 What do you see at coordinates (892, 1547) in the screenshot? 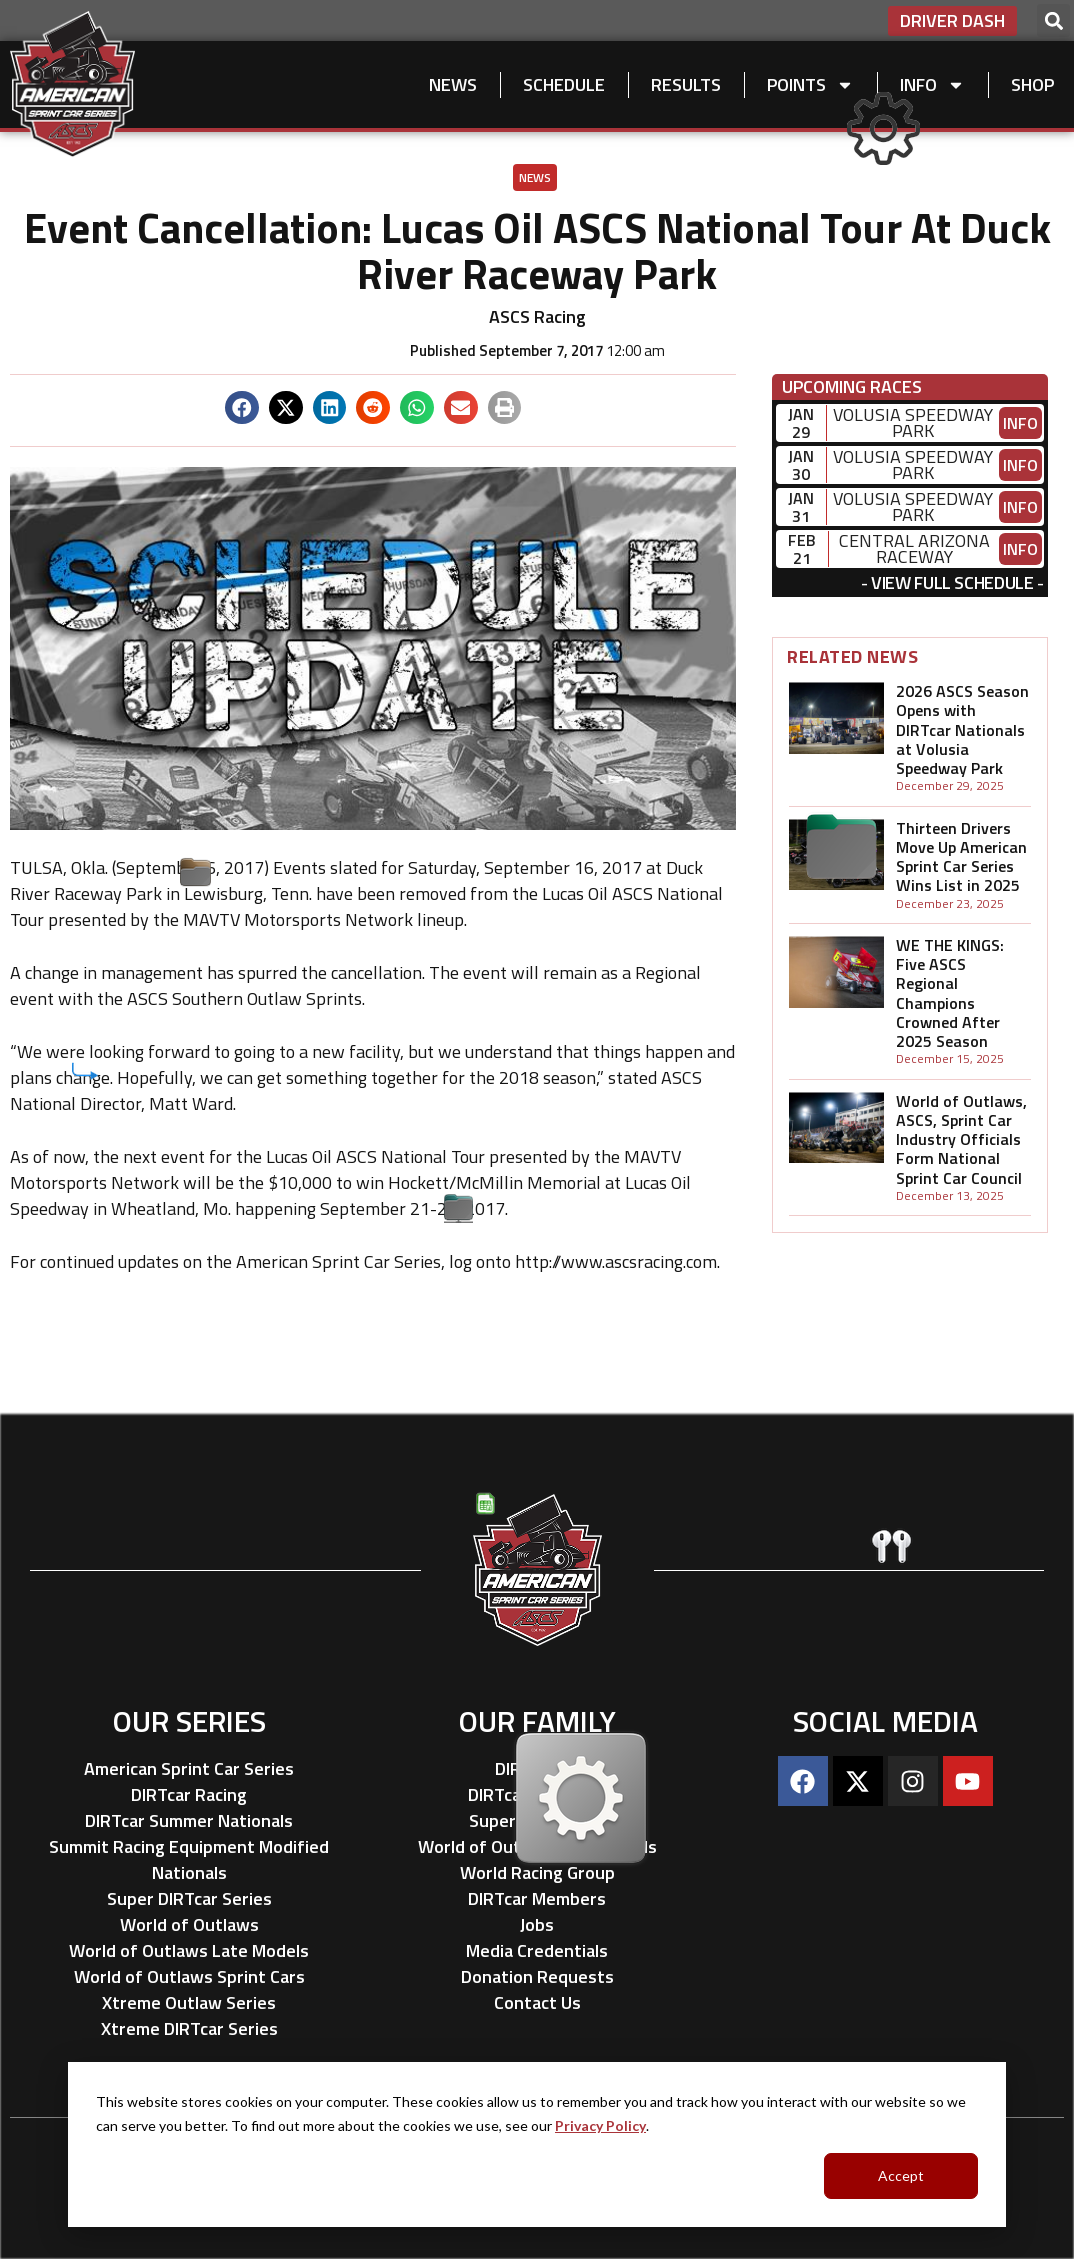
I see `connect bluetooth earbuds` at bounding box center [892, 1547].